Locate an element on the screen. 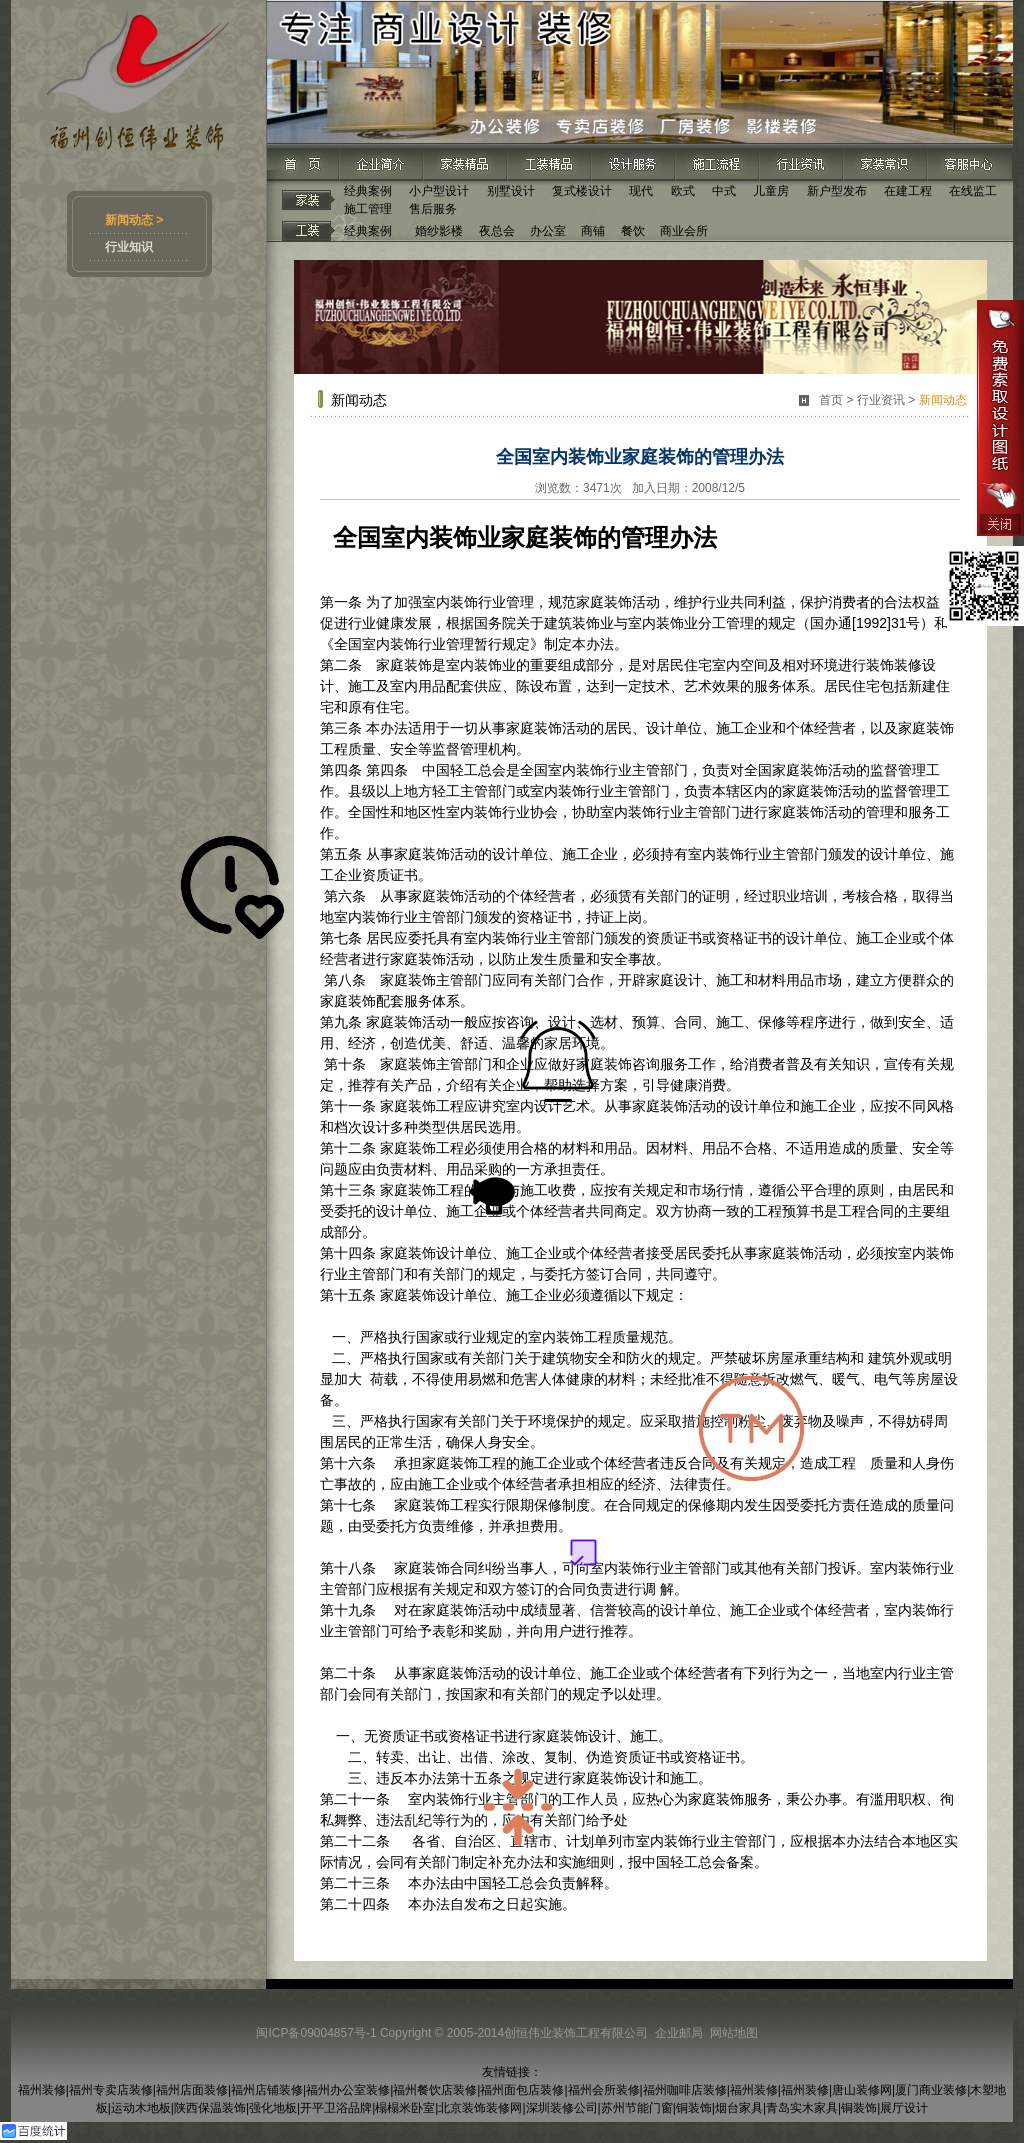 The height and width of the screenshot is (2143, 1024). active notifications or alerts is located at coordinates (558, 1063).